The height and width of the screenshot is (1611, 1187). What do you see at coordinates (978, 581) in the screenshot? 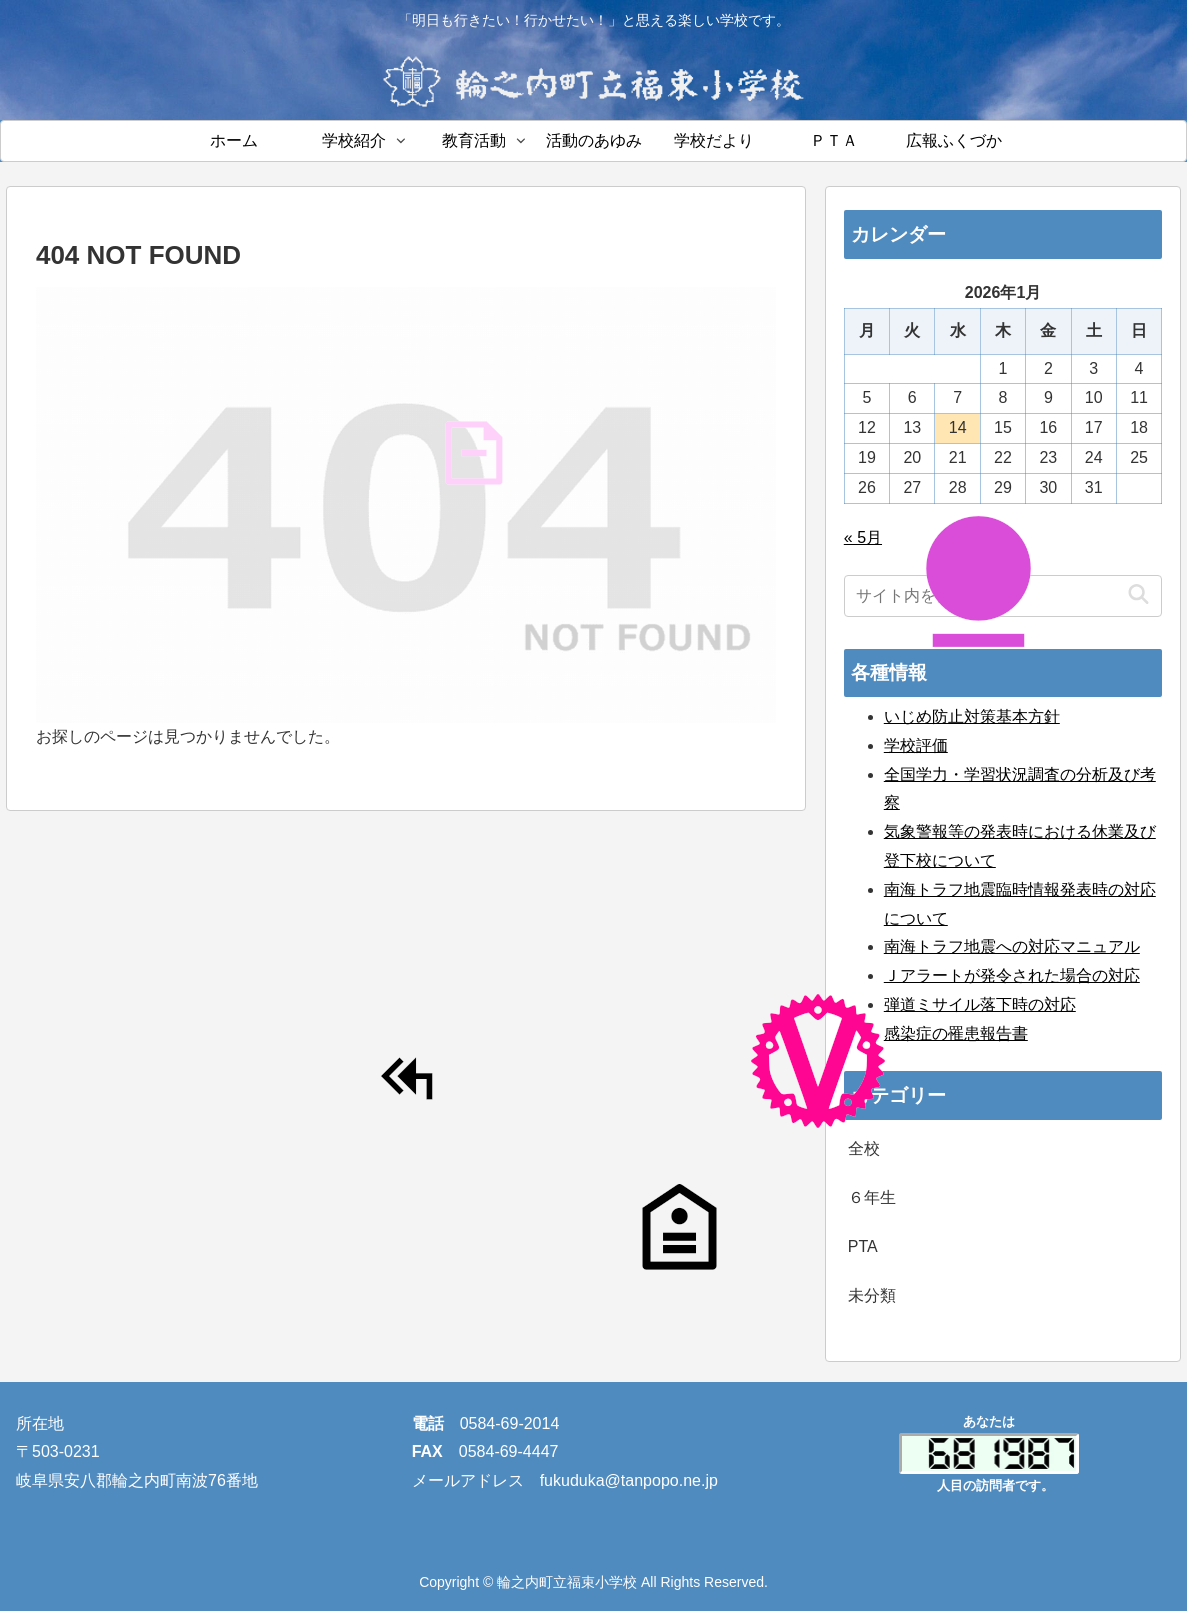
I see `view your profile` at bounding box center [978, 581].